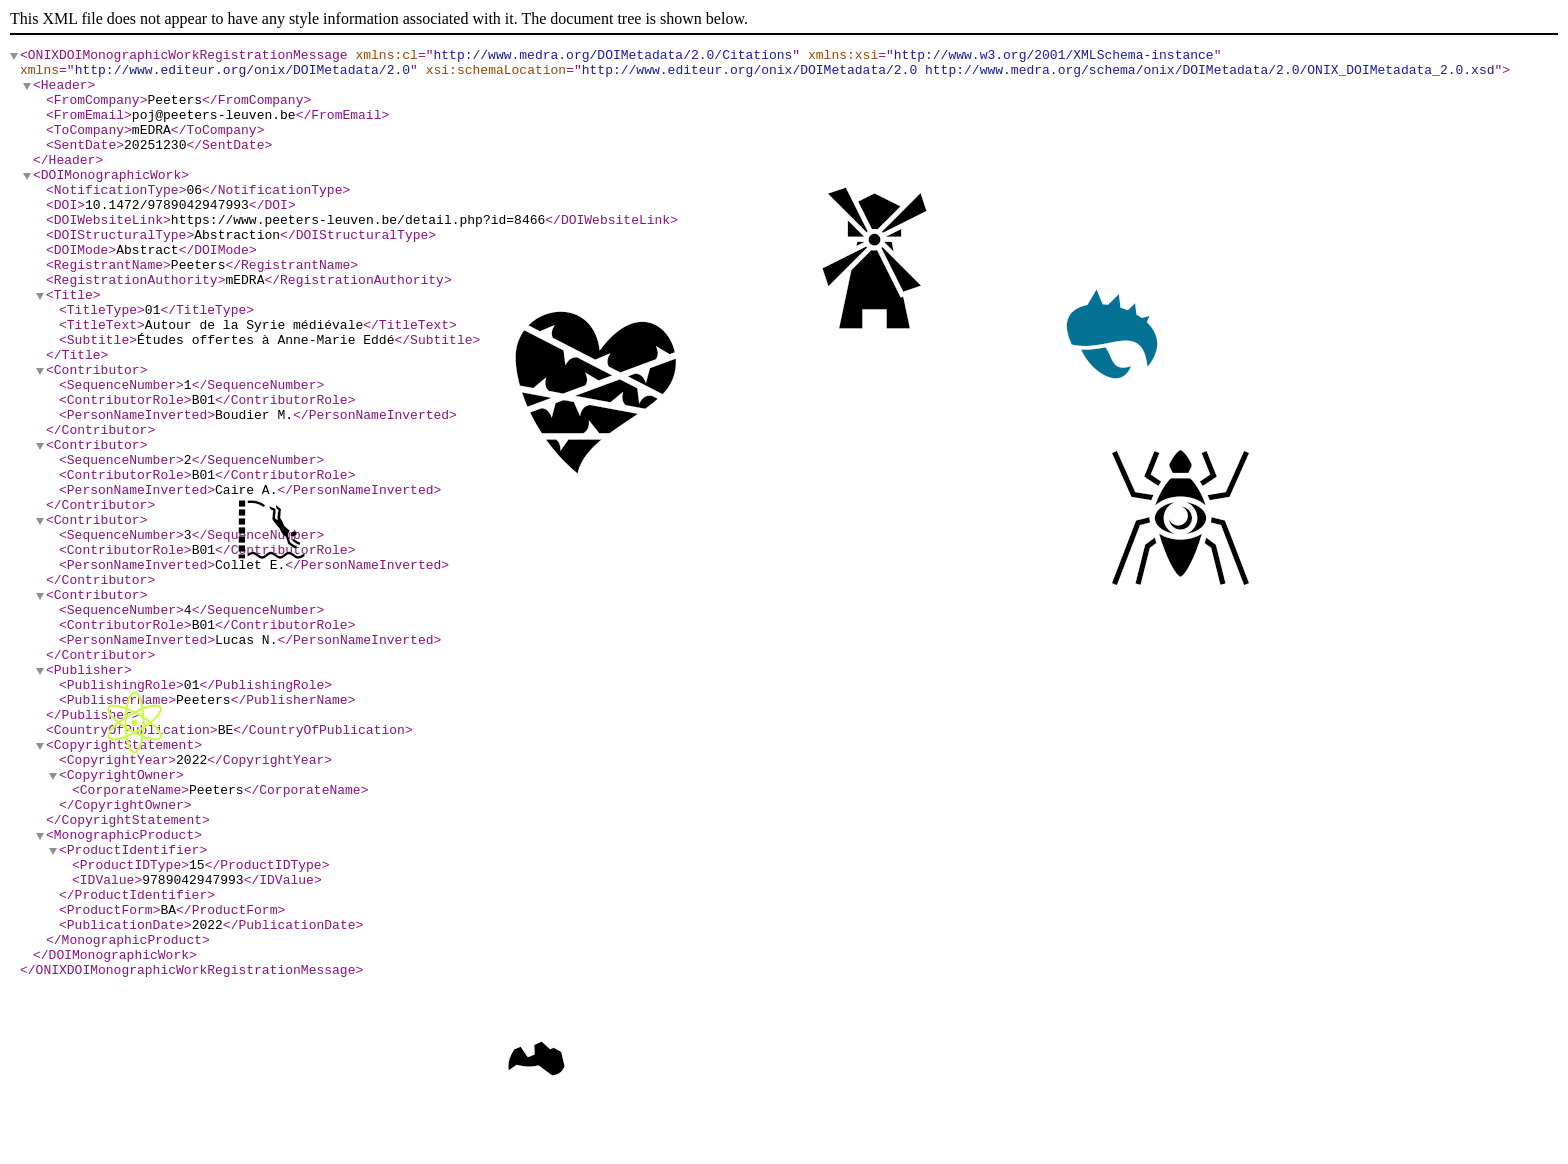  Describe the element at coordinates (1112, 334) in the screenshot. I see `select crab or crustacean in a game menu` at that location.